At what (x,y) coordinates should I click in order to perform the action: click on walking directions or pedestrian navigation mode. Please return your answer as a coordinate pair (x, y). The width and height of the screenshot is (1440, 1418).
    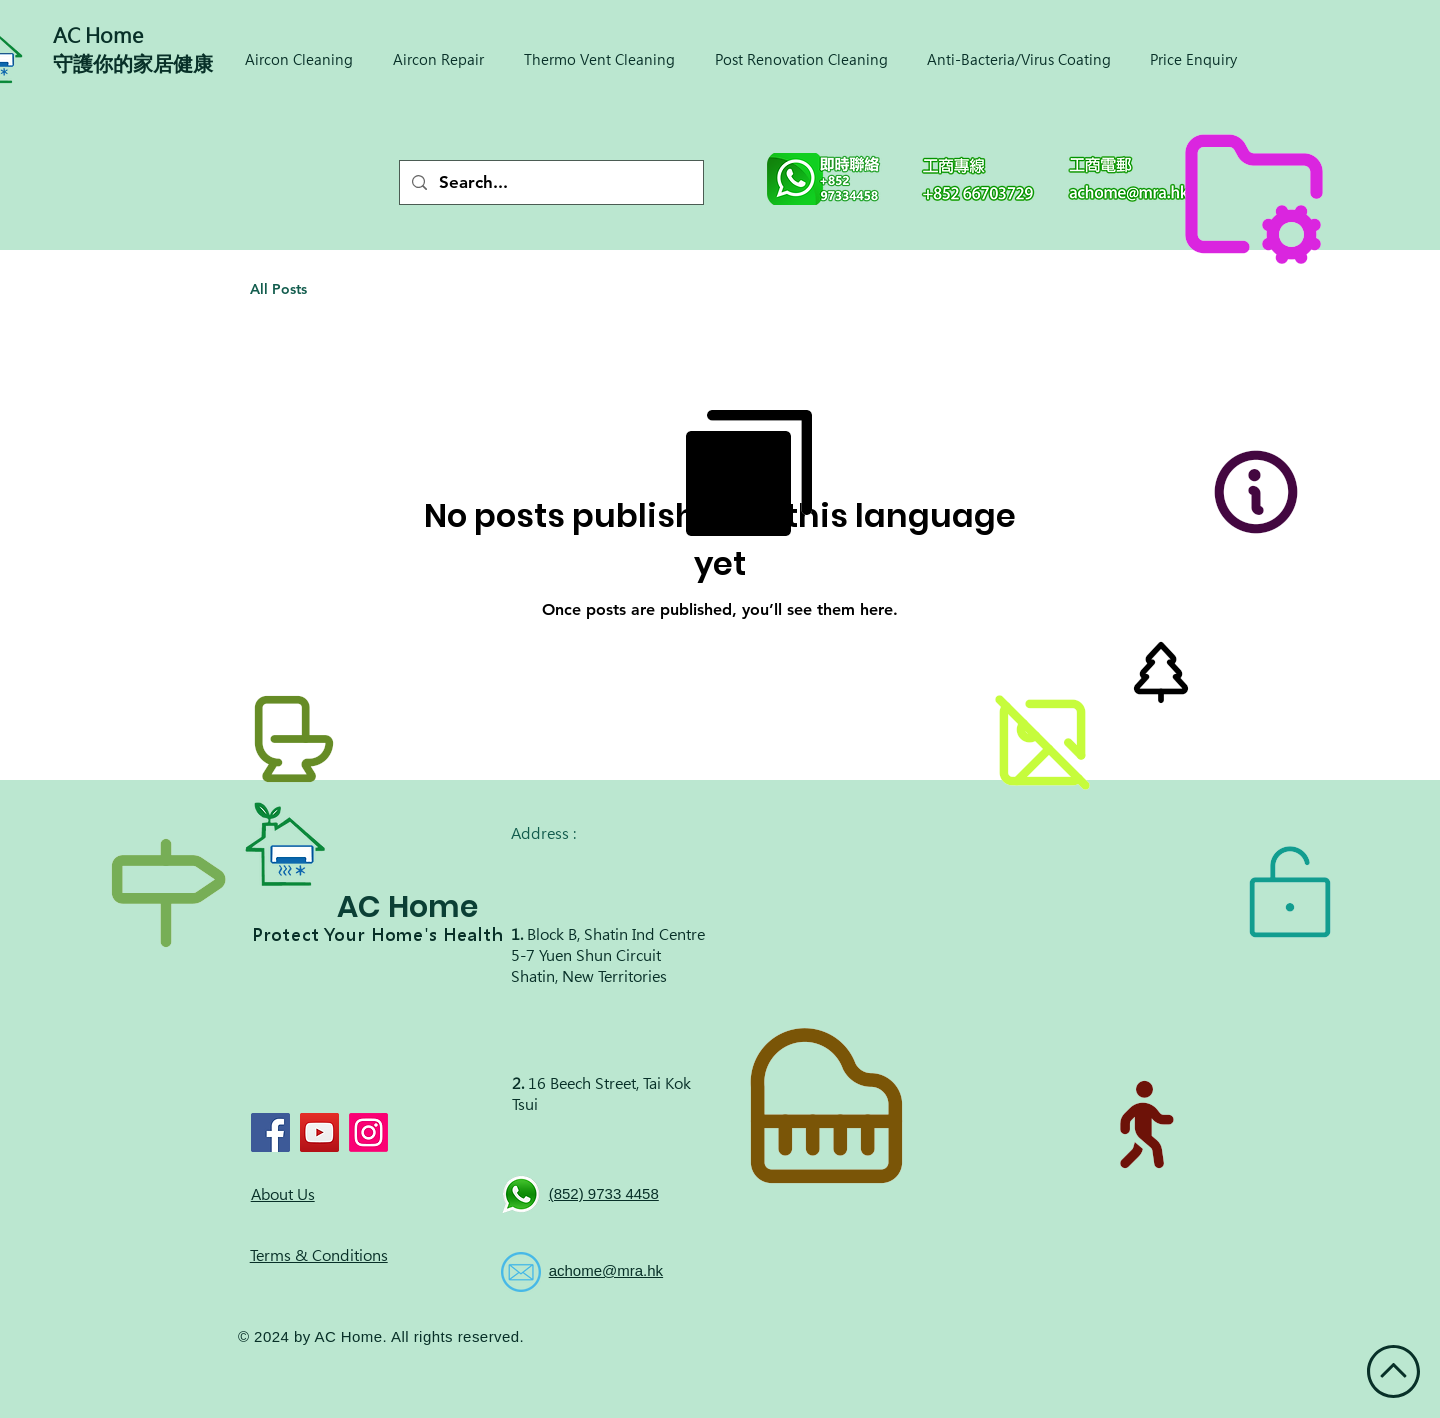
    Looking at the image, I should click on (1144, 1124).